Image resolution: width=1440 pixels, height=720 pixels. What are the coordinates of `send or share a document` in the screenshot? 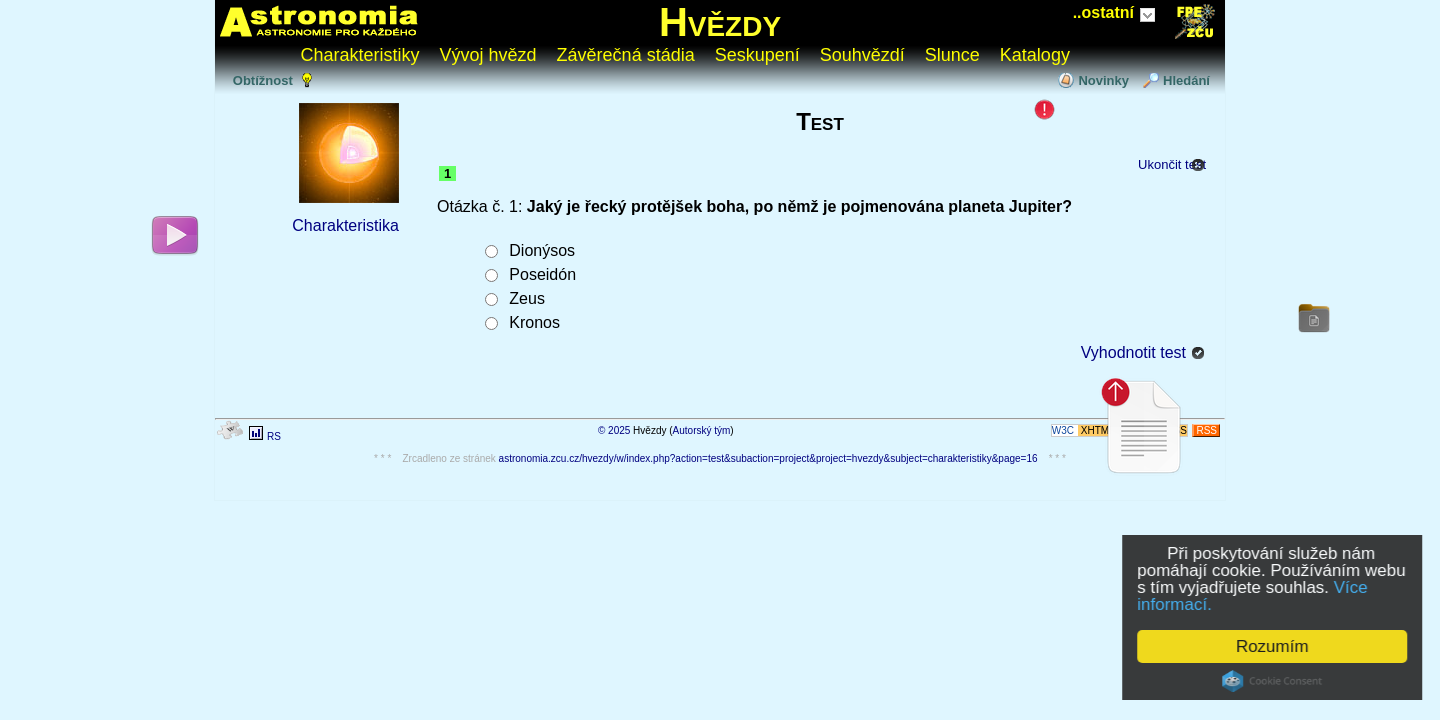 It's located at (1144, 427).